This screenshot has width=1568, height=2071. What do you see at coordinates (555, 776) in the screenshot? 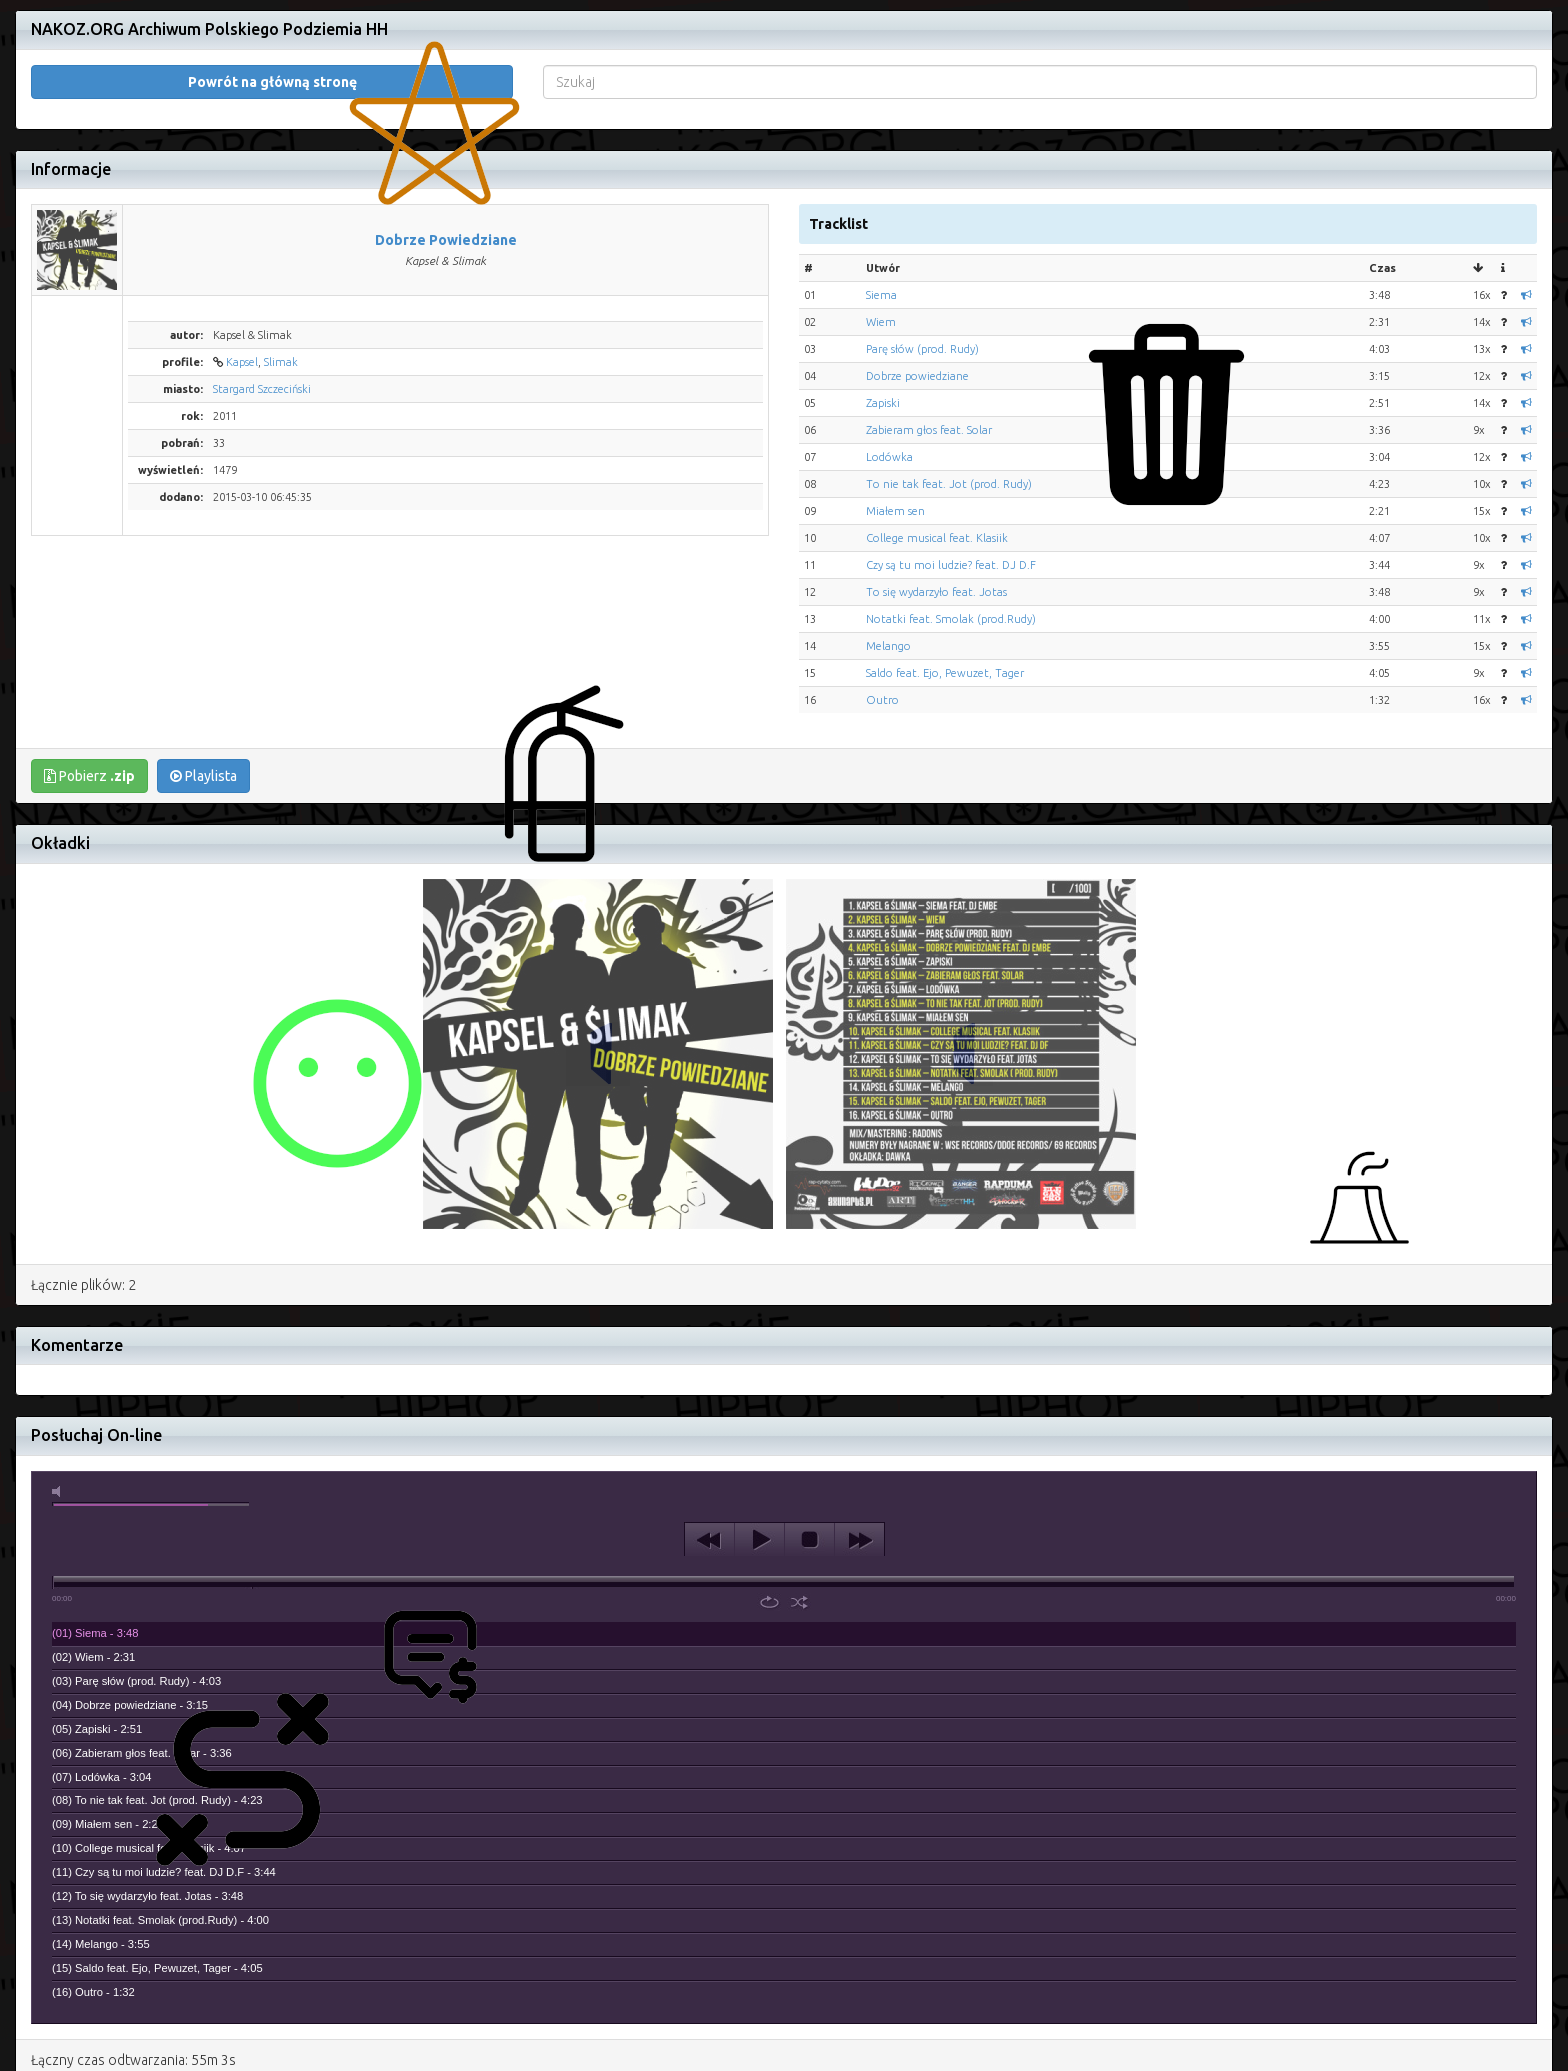
I see `access fire safety information` at bounding box center [555, 776].